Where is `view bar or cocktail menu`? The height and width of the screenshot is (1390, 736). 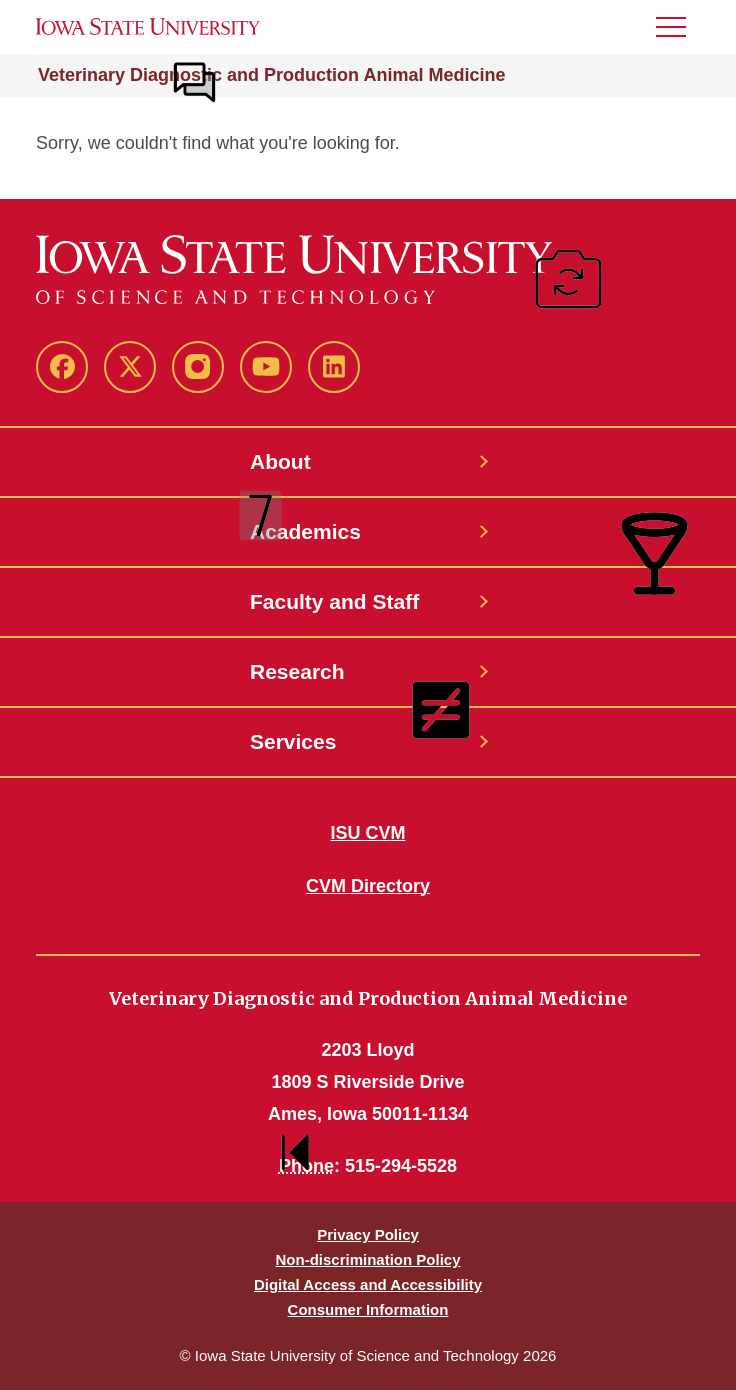
view bar or cocktail menu is located at coordinates (654, 553).